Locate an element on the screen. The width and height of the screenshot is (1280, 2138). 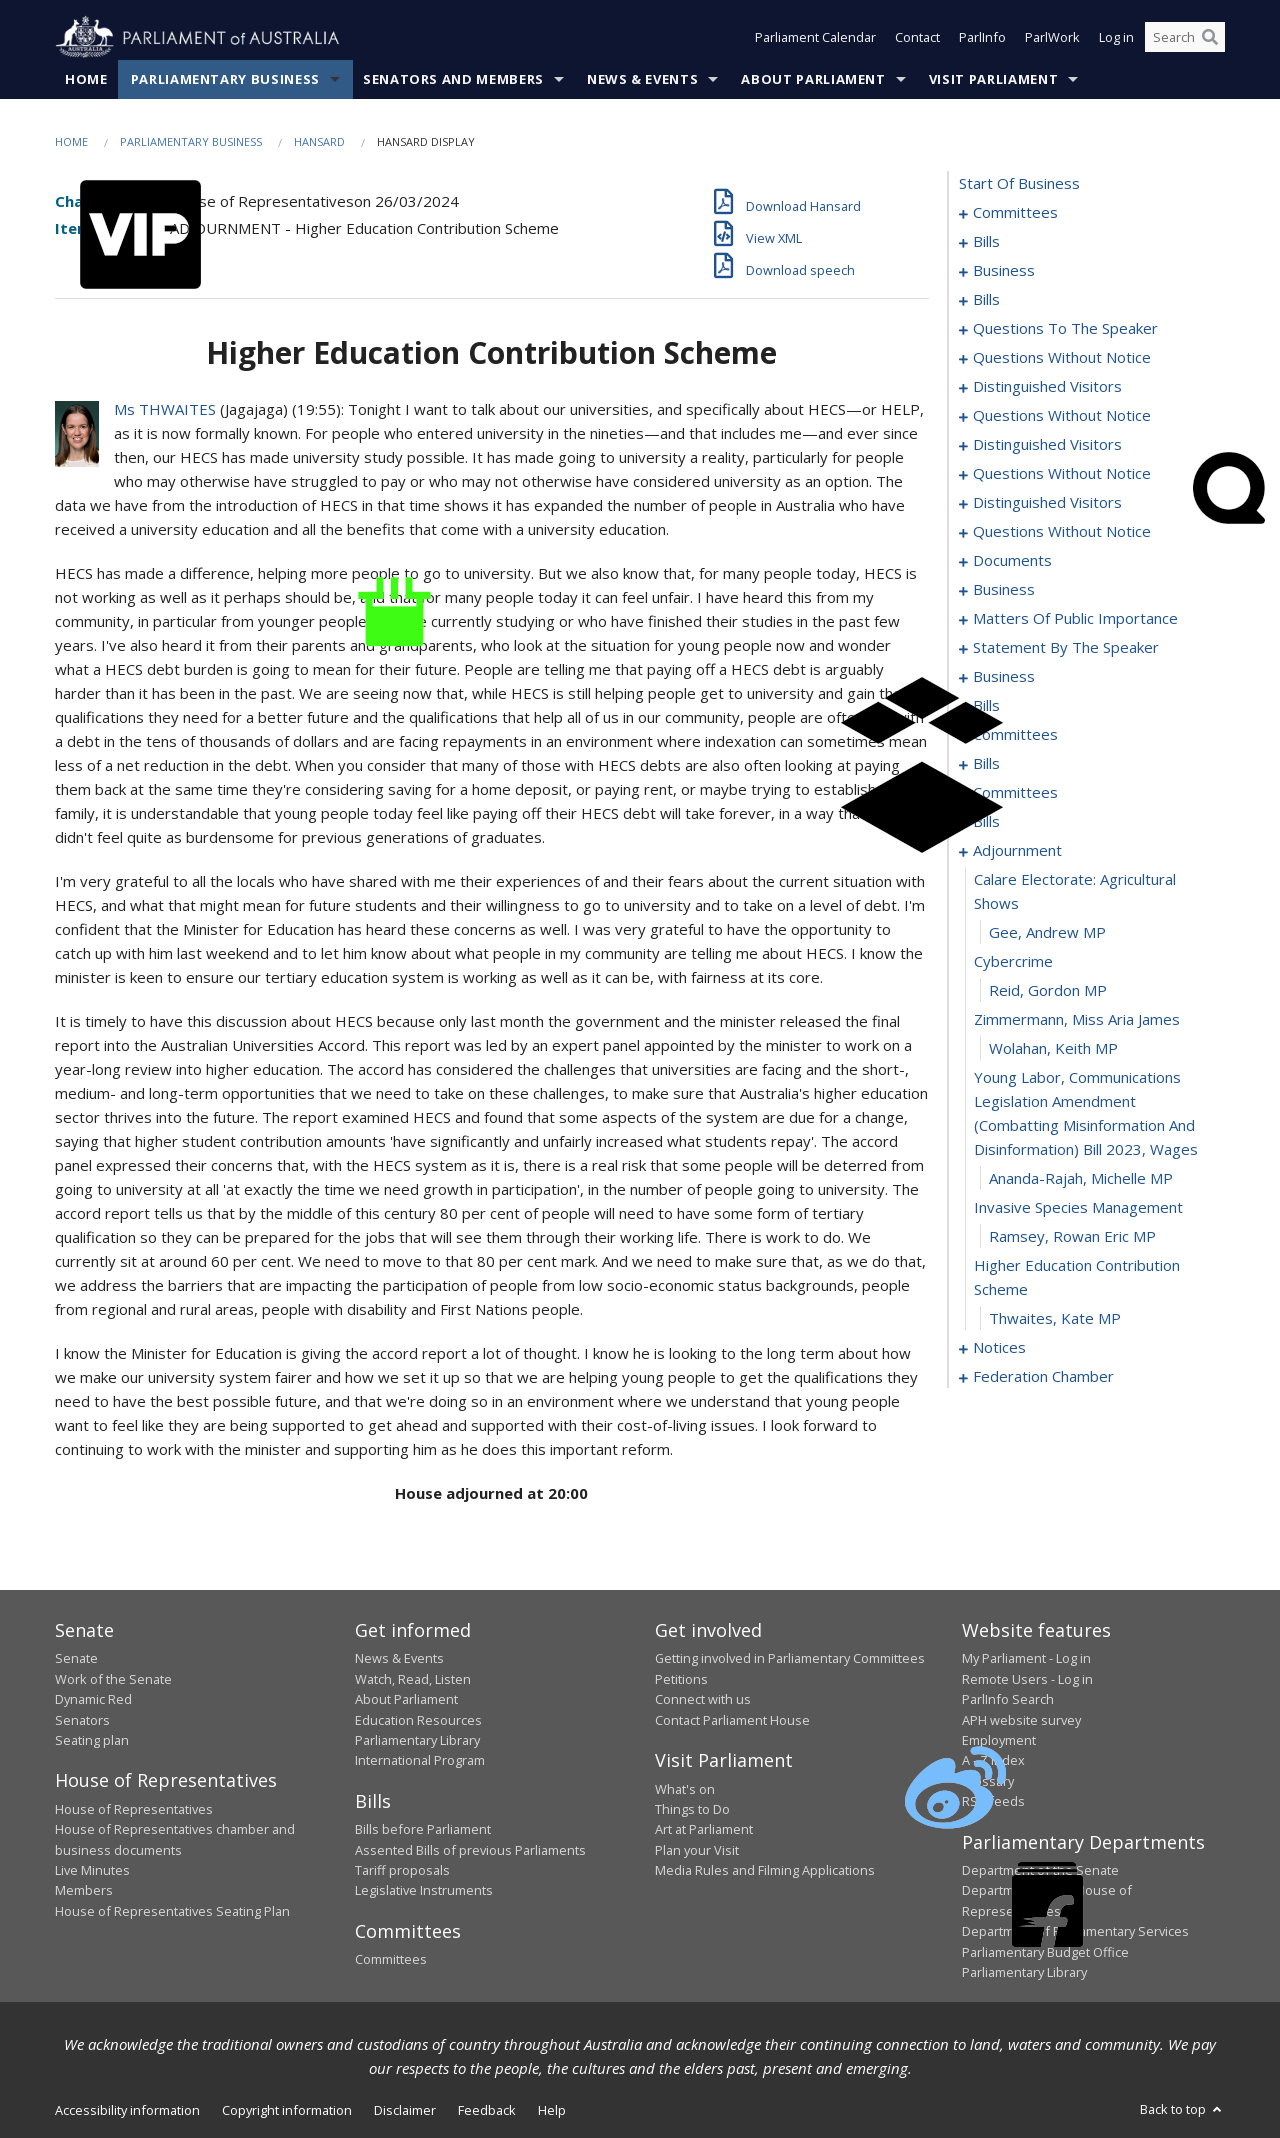
indicates VIP or premium membership status is located at coordinates (140, 234).